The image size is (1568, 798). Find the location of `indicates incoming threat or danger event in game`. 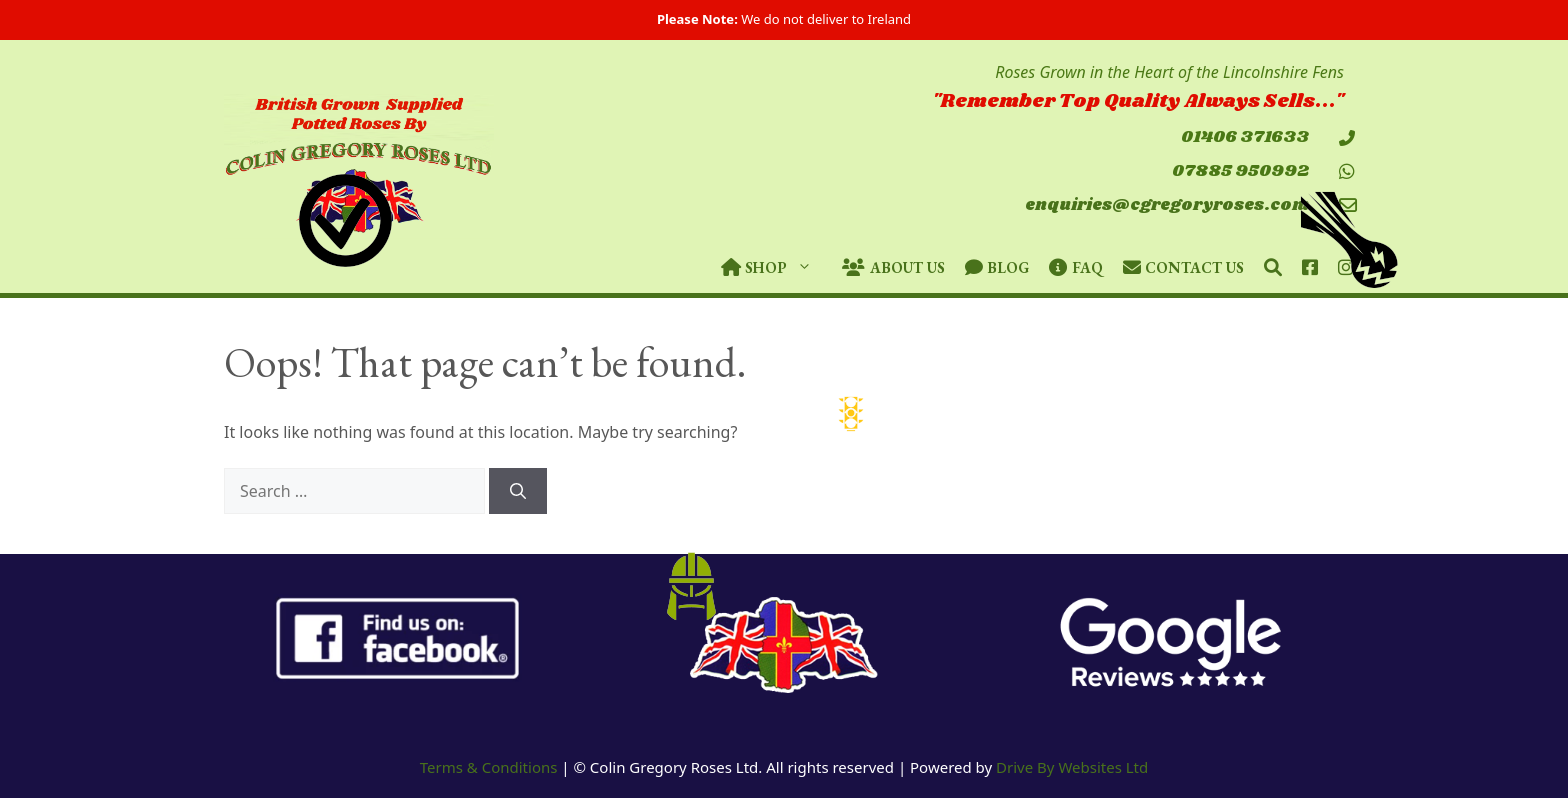

indicates incoming threat or danger event in game is located at coordinates (1349, 240).